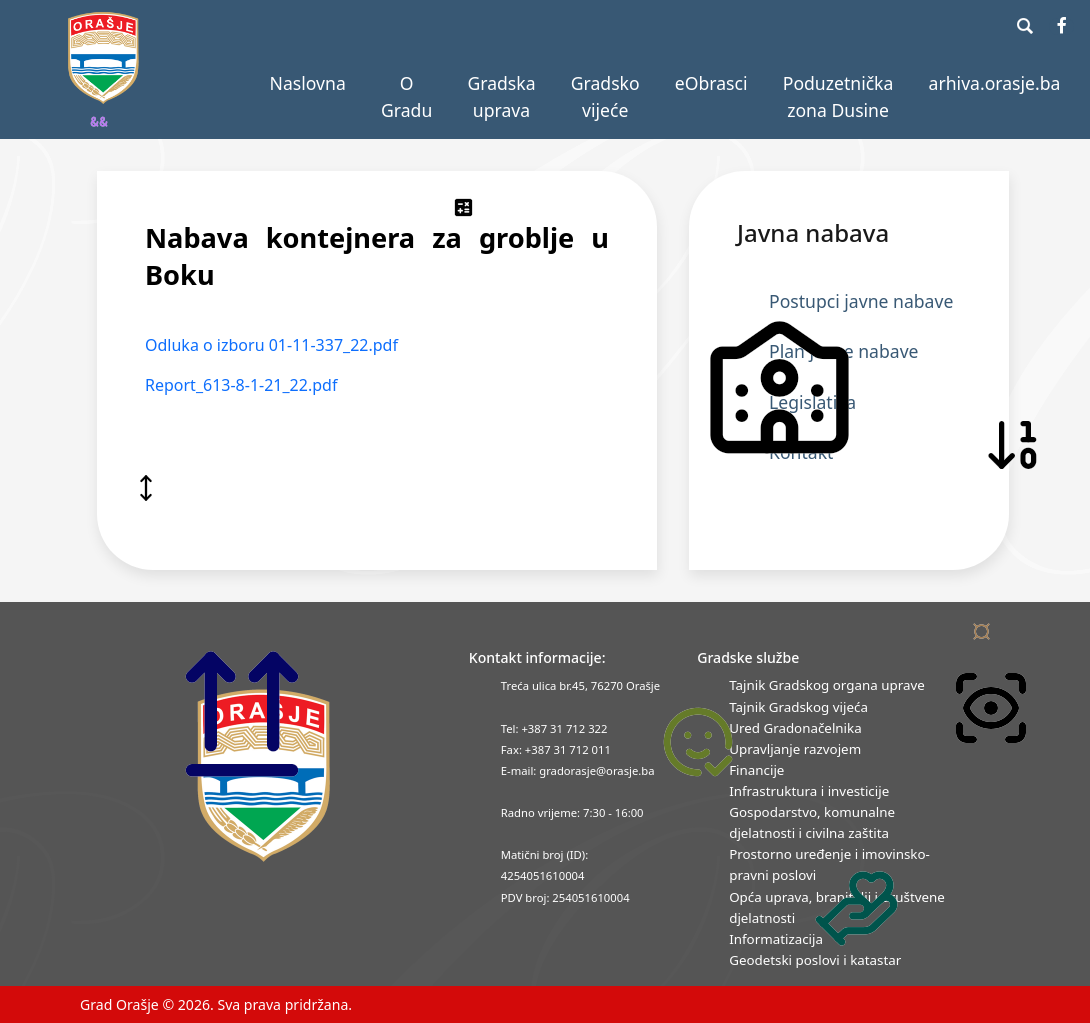  I want to click on confirm mood or emotional check-in, so click(698, 742).